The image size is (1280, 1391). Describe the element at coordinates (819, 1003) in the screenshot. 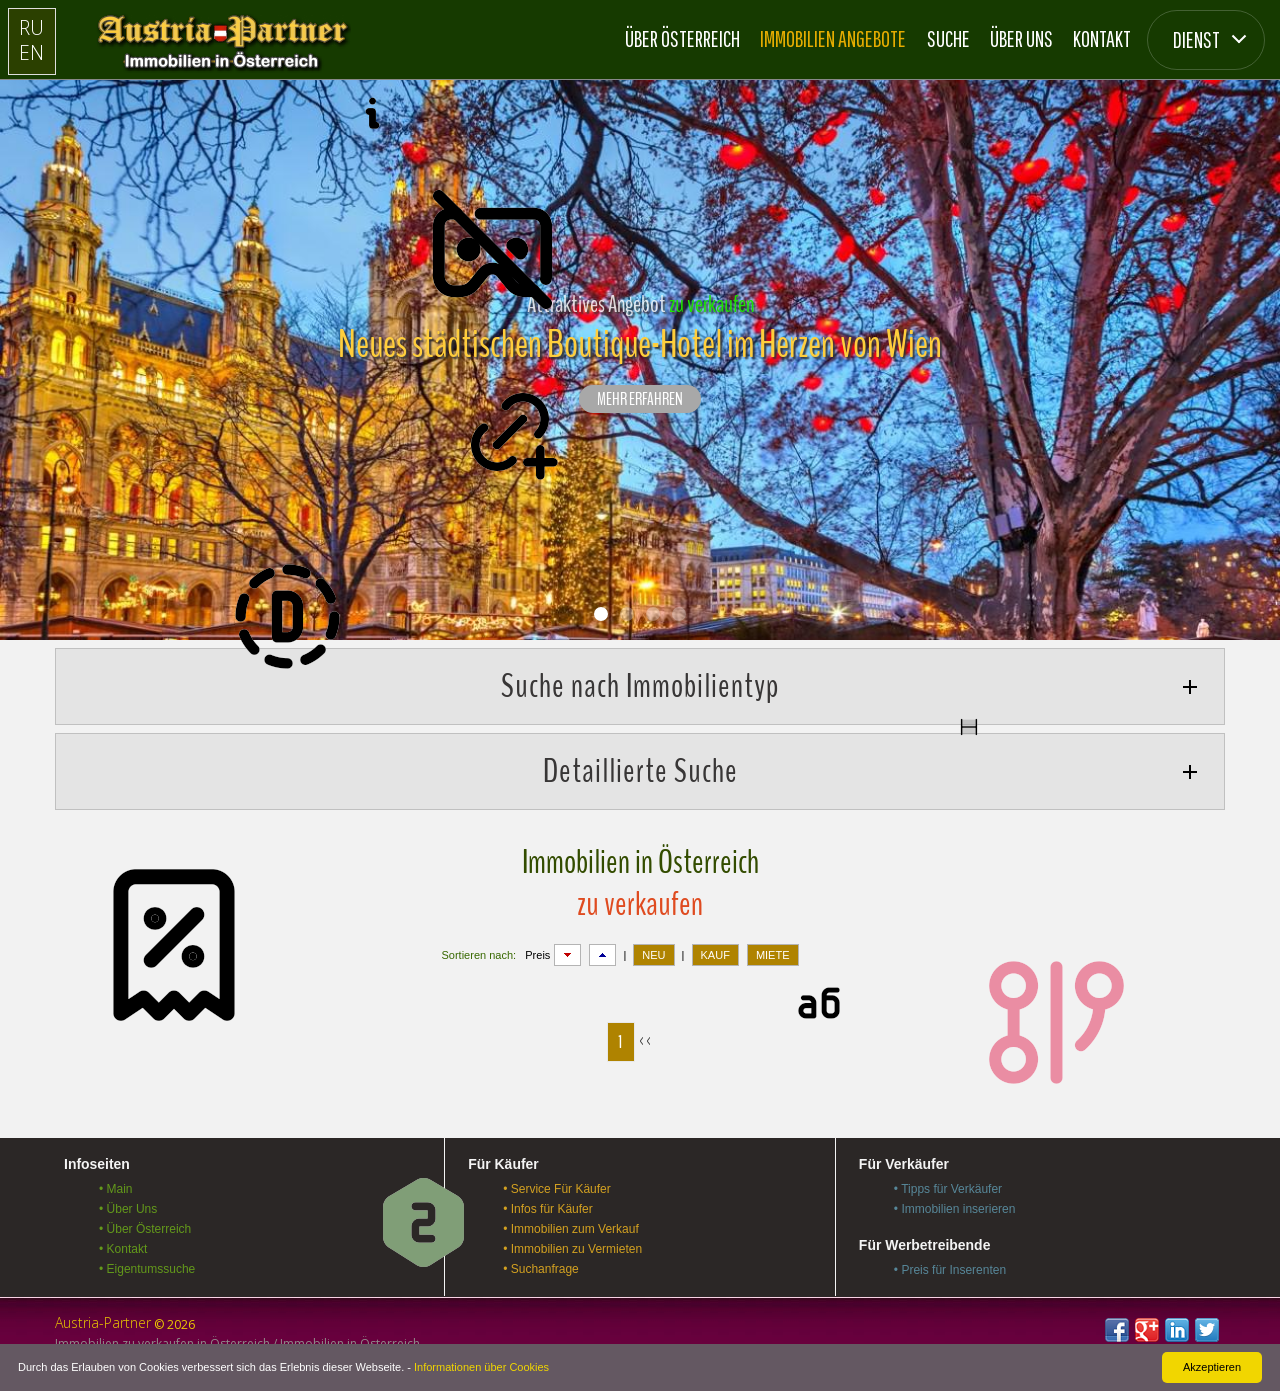

I see `switch to cyrillic keyboard layout` at that location.